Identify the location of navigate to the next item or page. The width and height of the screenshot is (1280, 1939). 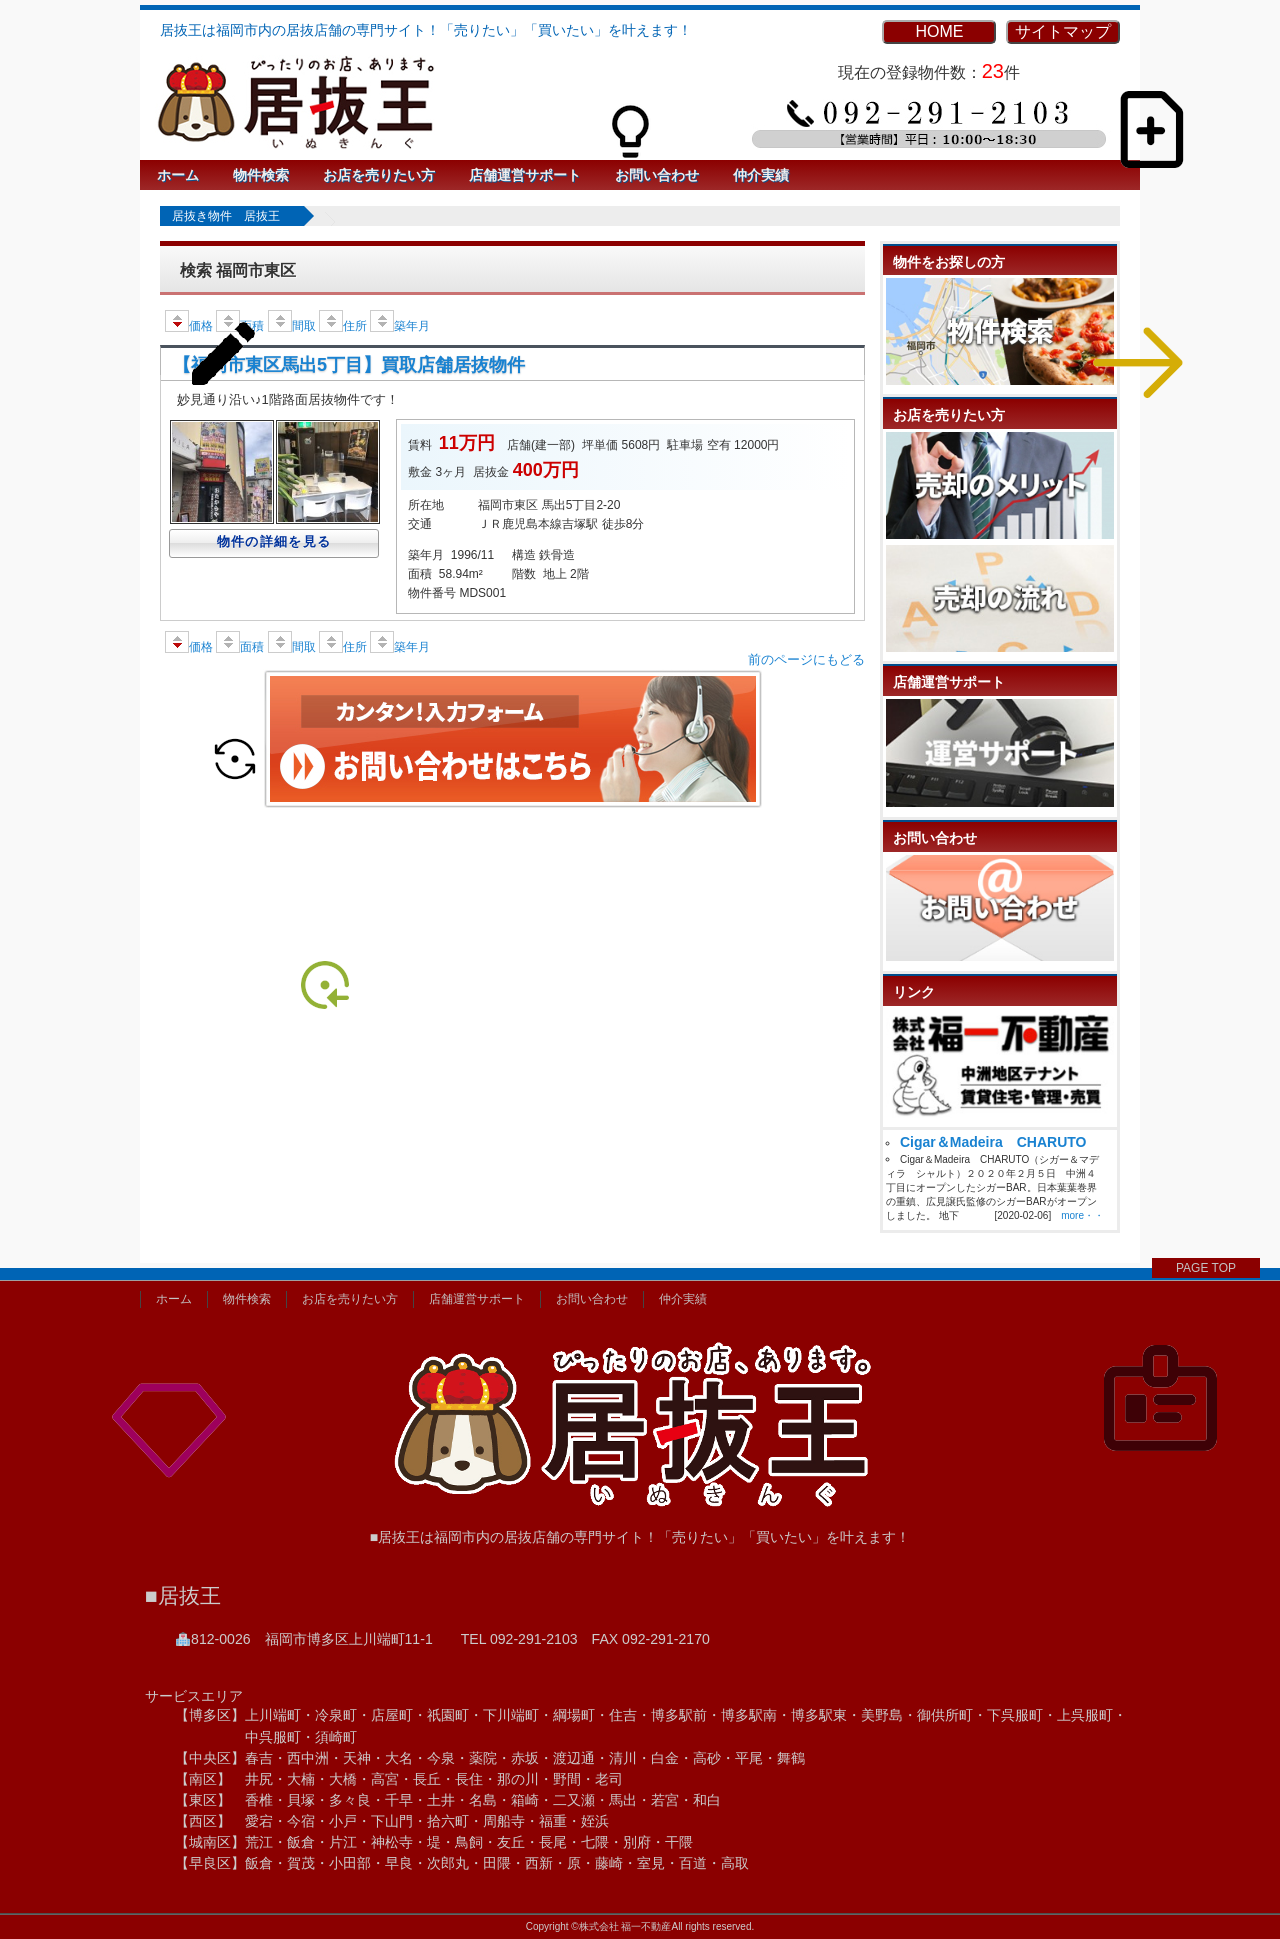
(1138, 361).